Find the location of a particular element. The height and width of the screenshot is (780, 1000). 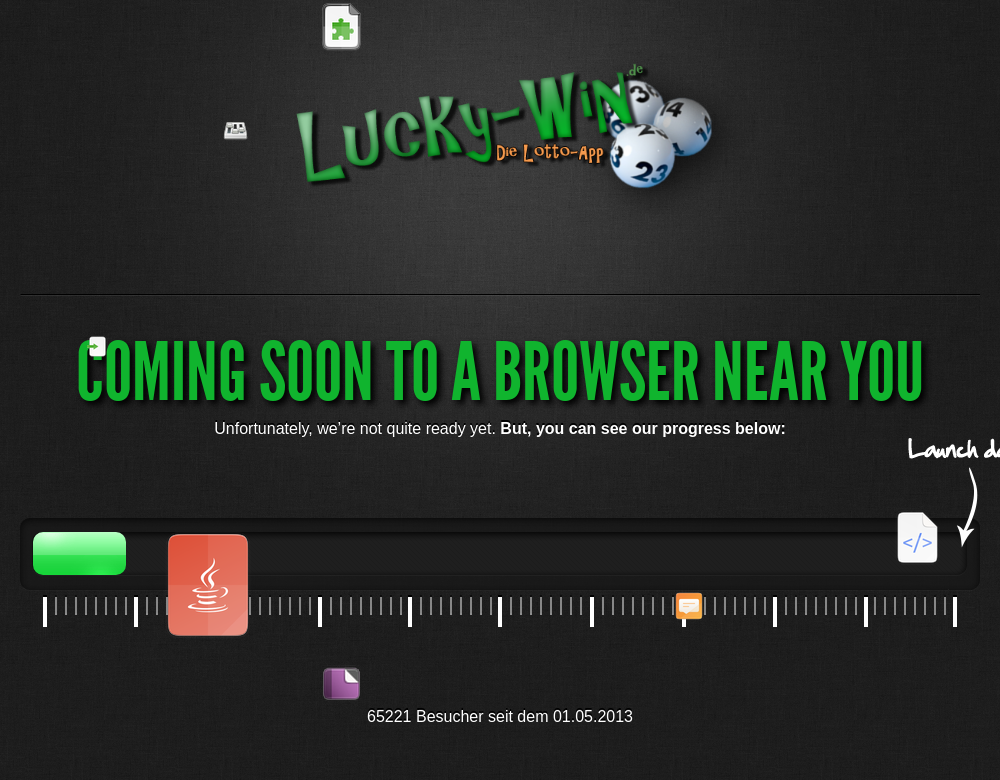

indicates an HTML or web page file is located at coordinates (917, 537).